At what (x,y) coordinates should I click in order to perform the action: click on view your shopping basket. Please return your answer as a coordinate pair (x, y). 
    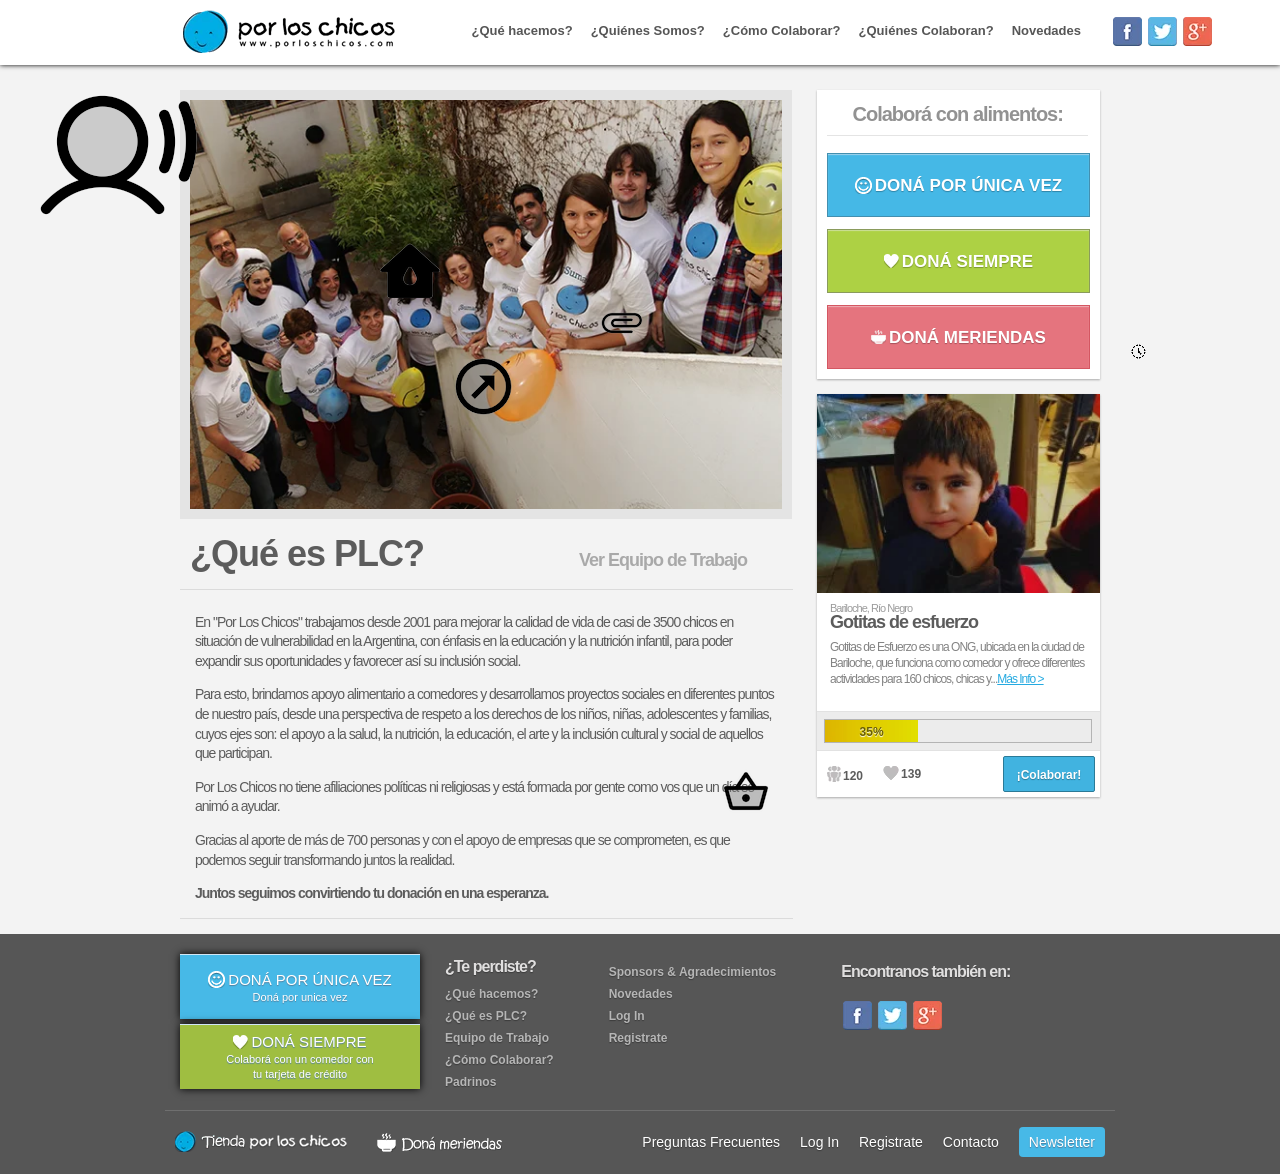
    Looking at the image, I should click on (746, 792).